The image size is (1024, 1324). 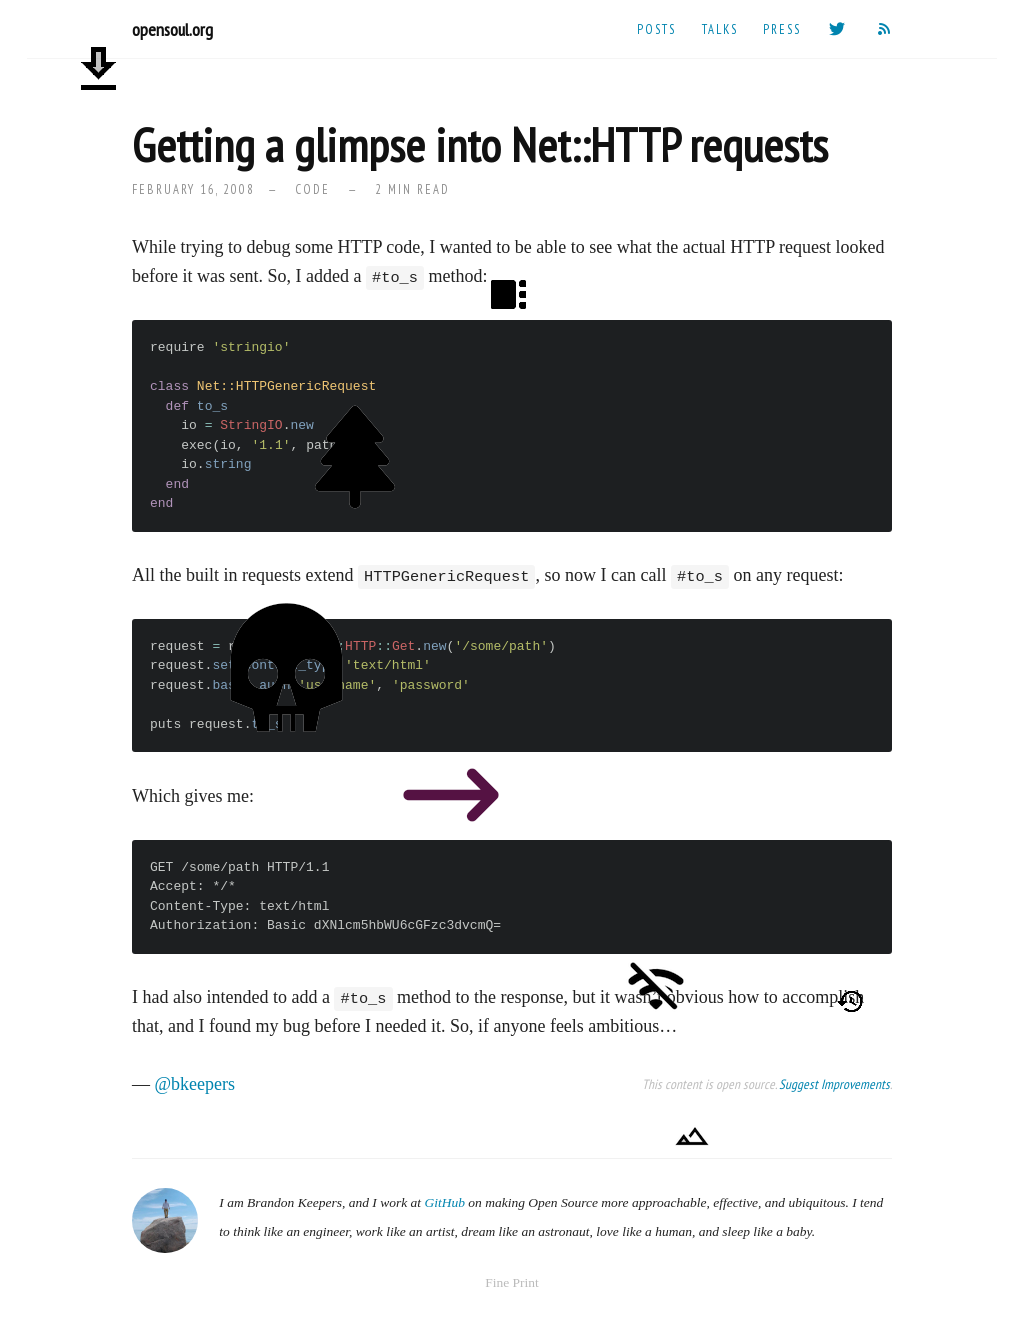 What do you see at coordinates (286, 667) in the screenshot?
I see `indicates danger or hazardous content` at bounding box center [286, 667].